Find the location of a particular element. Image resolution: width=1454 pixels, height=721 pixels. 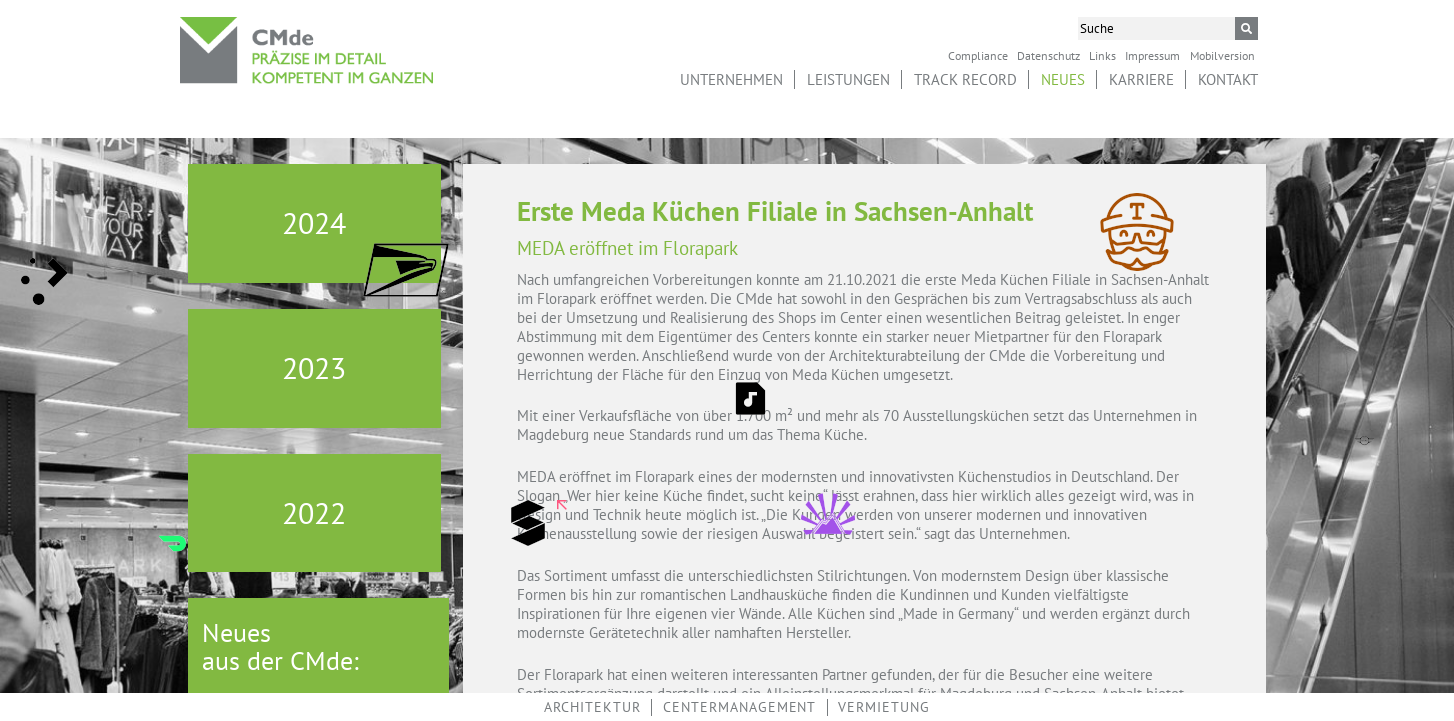

open the DoorDash app is located at coordinates (172, 543).